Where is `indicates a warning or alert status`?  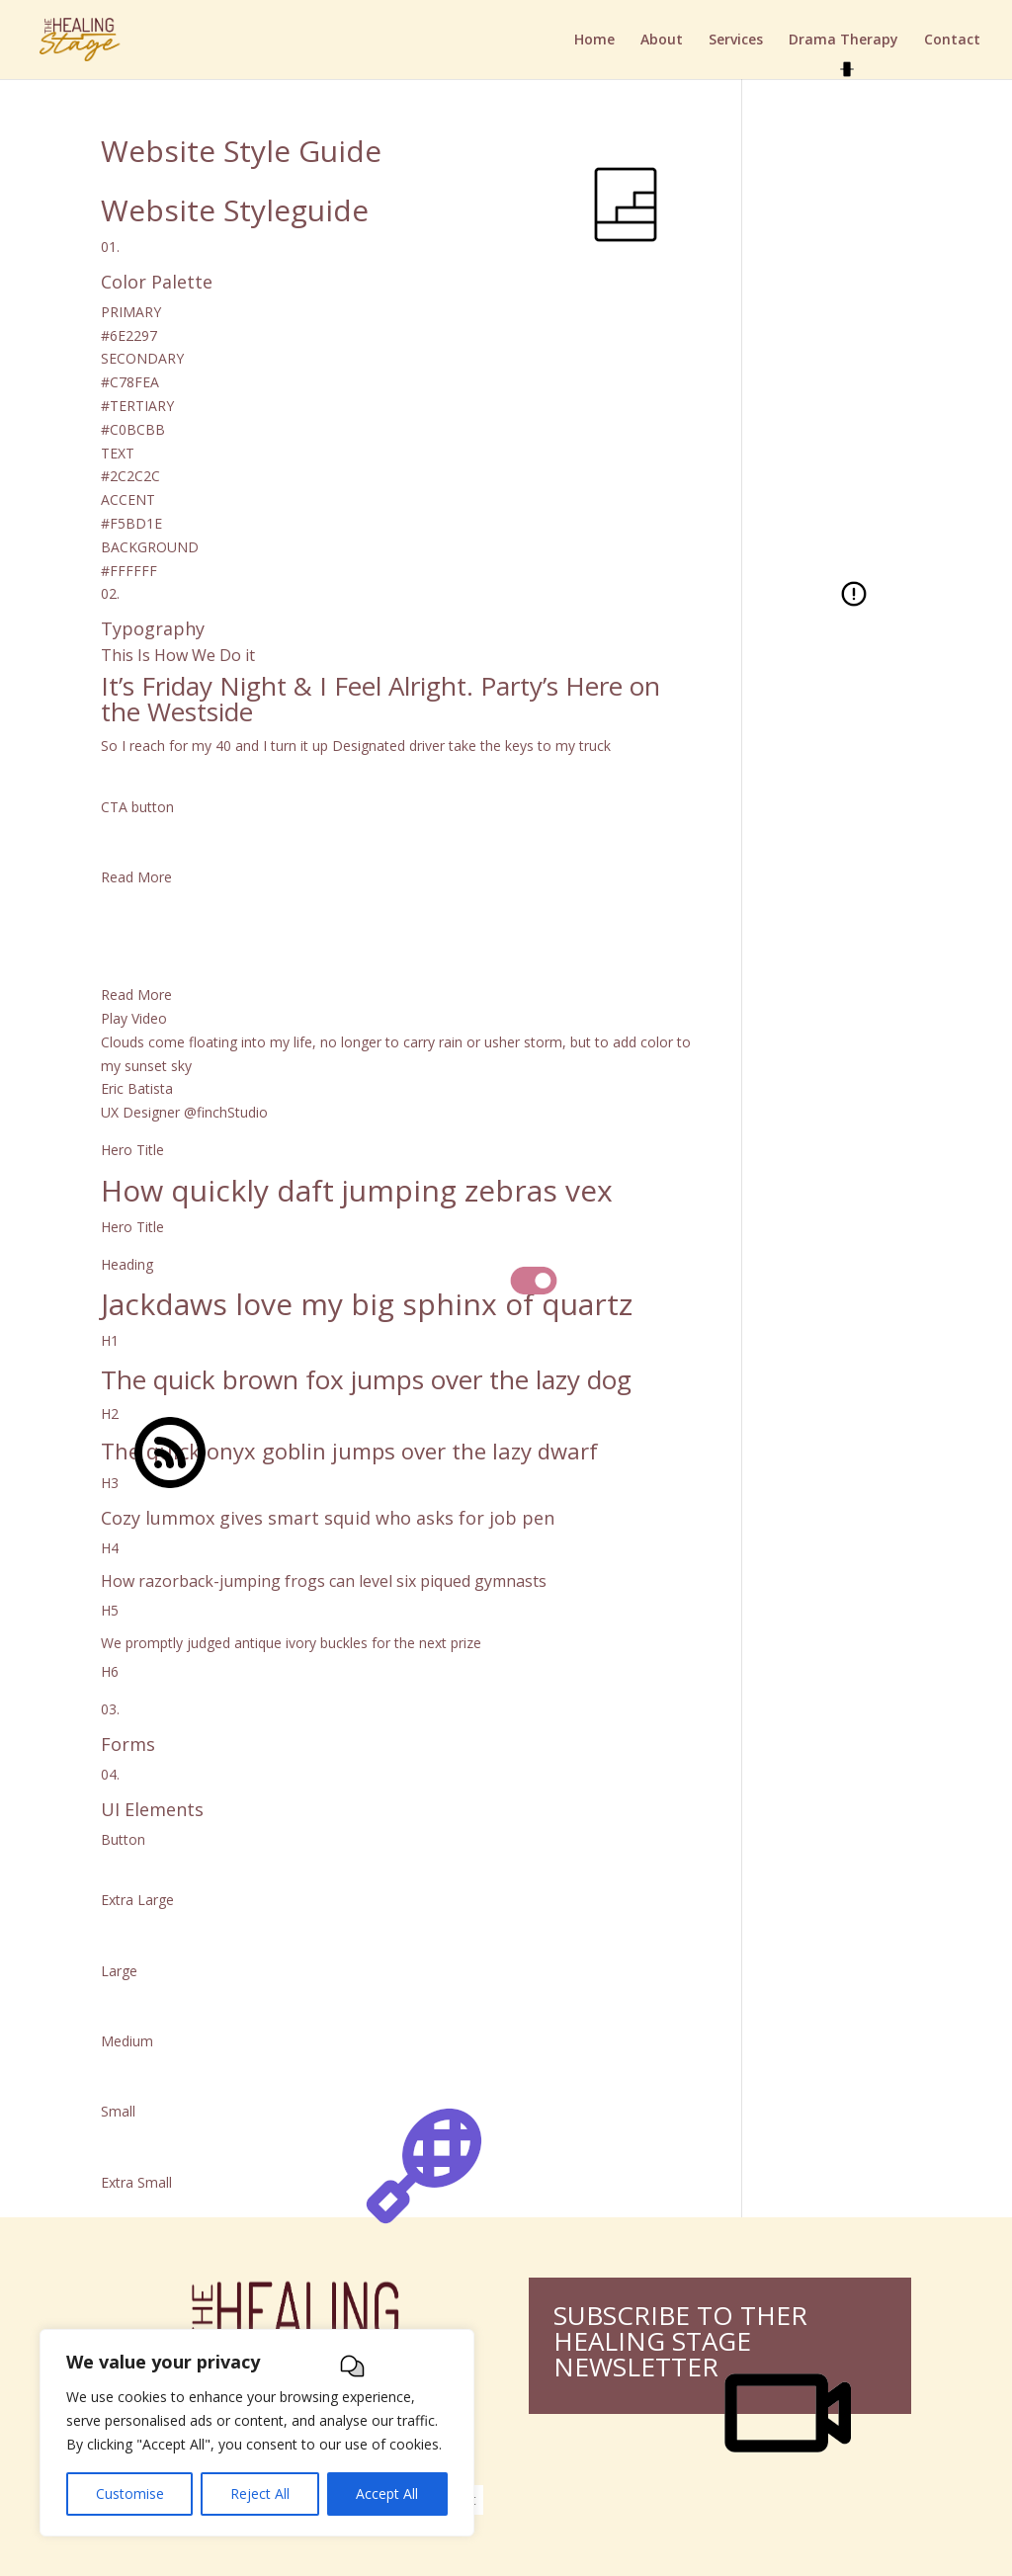 indicates a warning or alert status is located at coordinates (854, 594).